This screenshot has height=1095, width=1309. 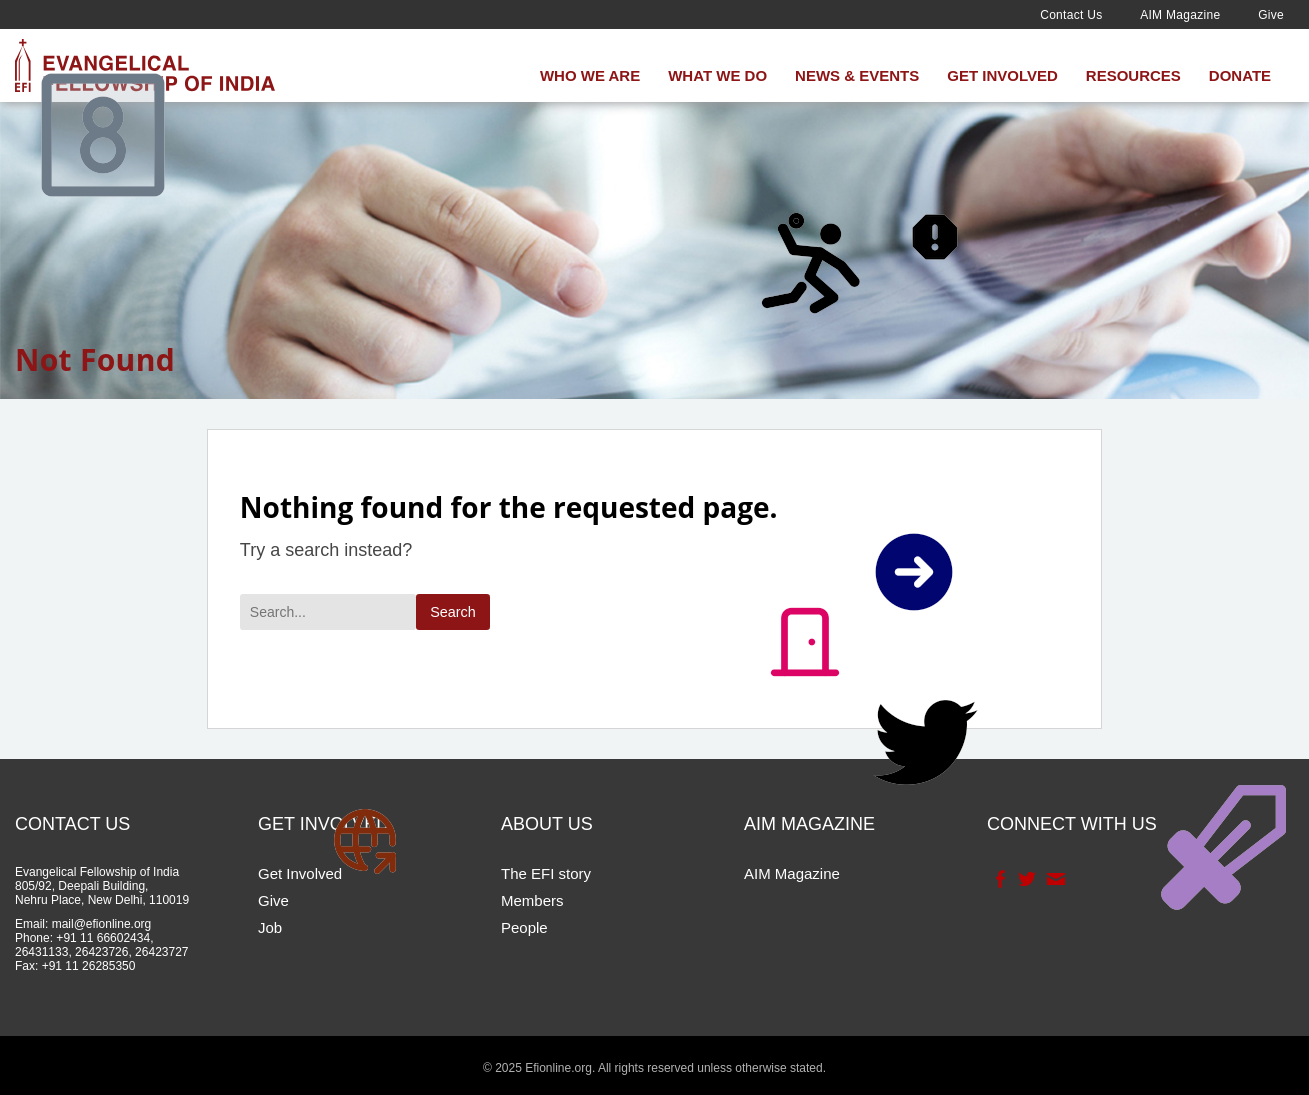 I want to click on select or input the number eight, so click(x=103, y=135).